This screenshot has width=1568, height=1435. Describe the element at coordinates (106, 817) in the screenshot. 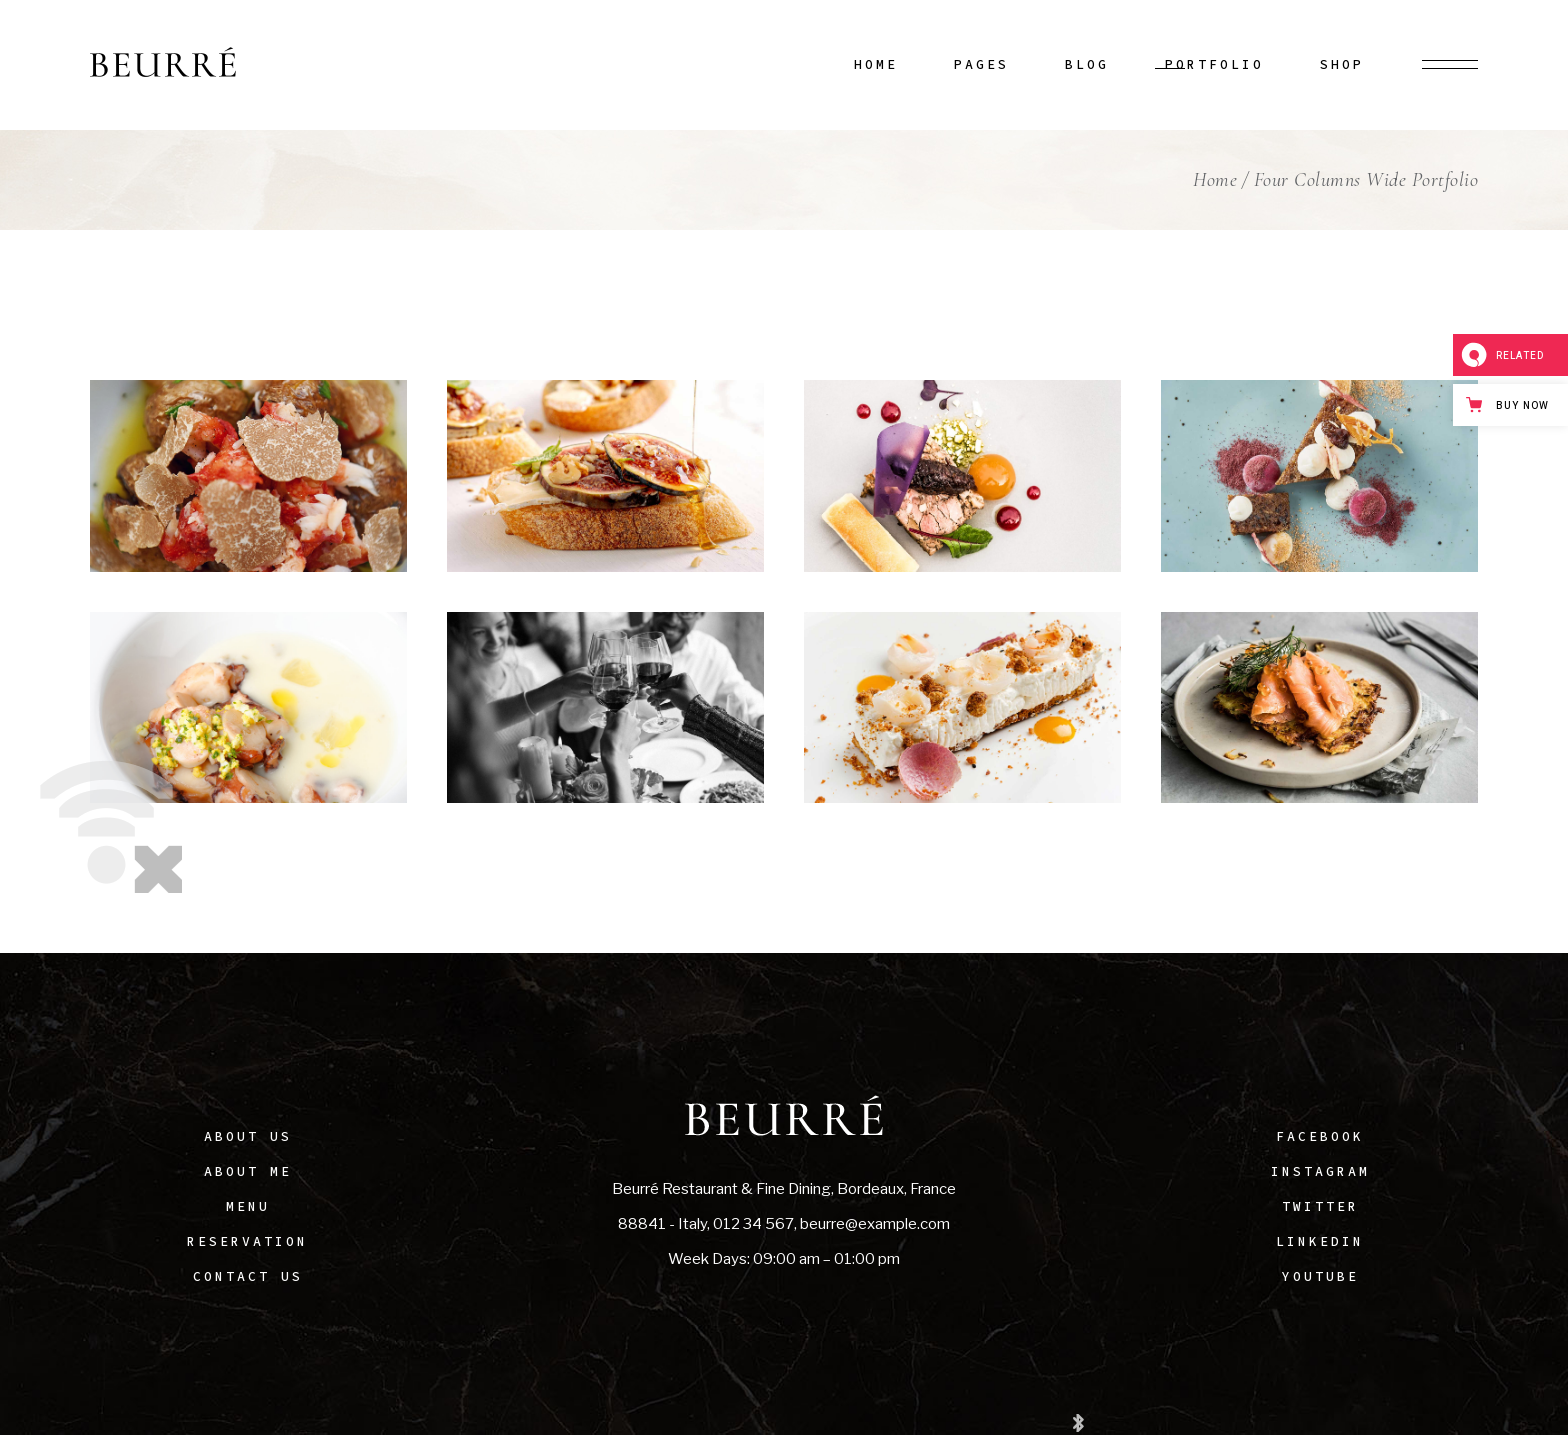

I see `indicates no wireless network connection` at that location.